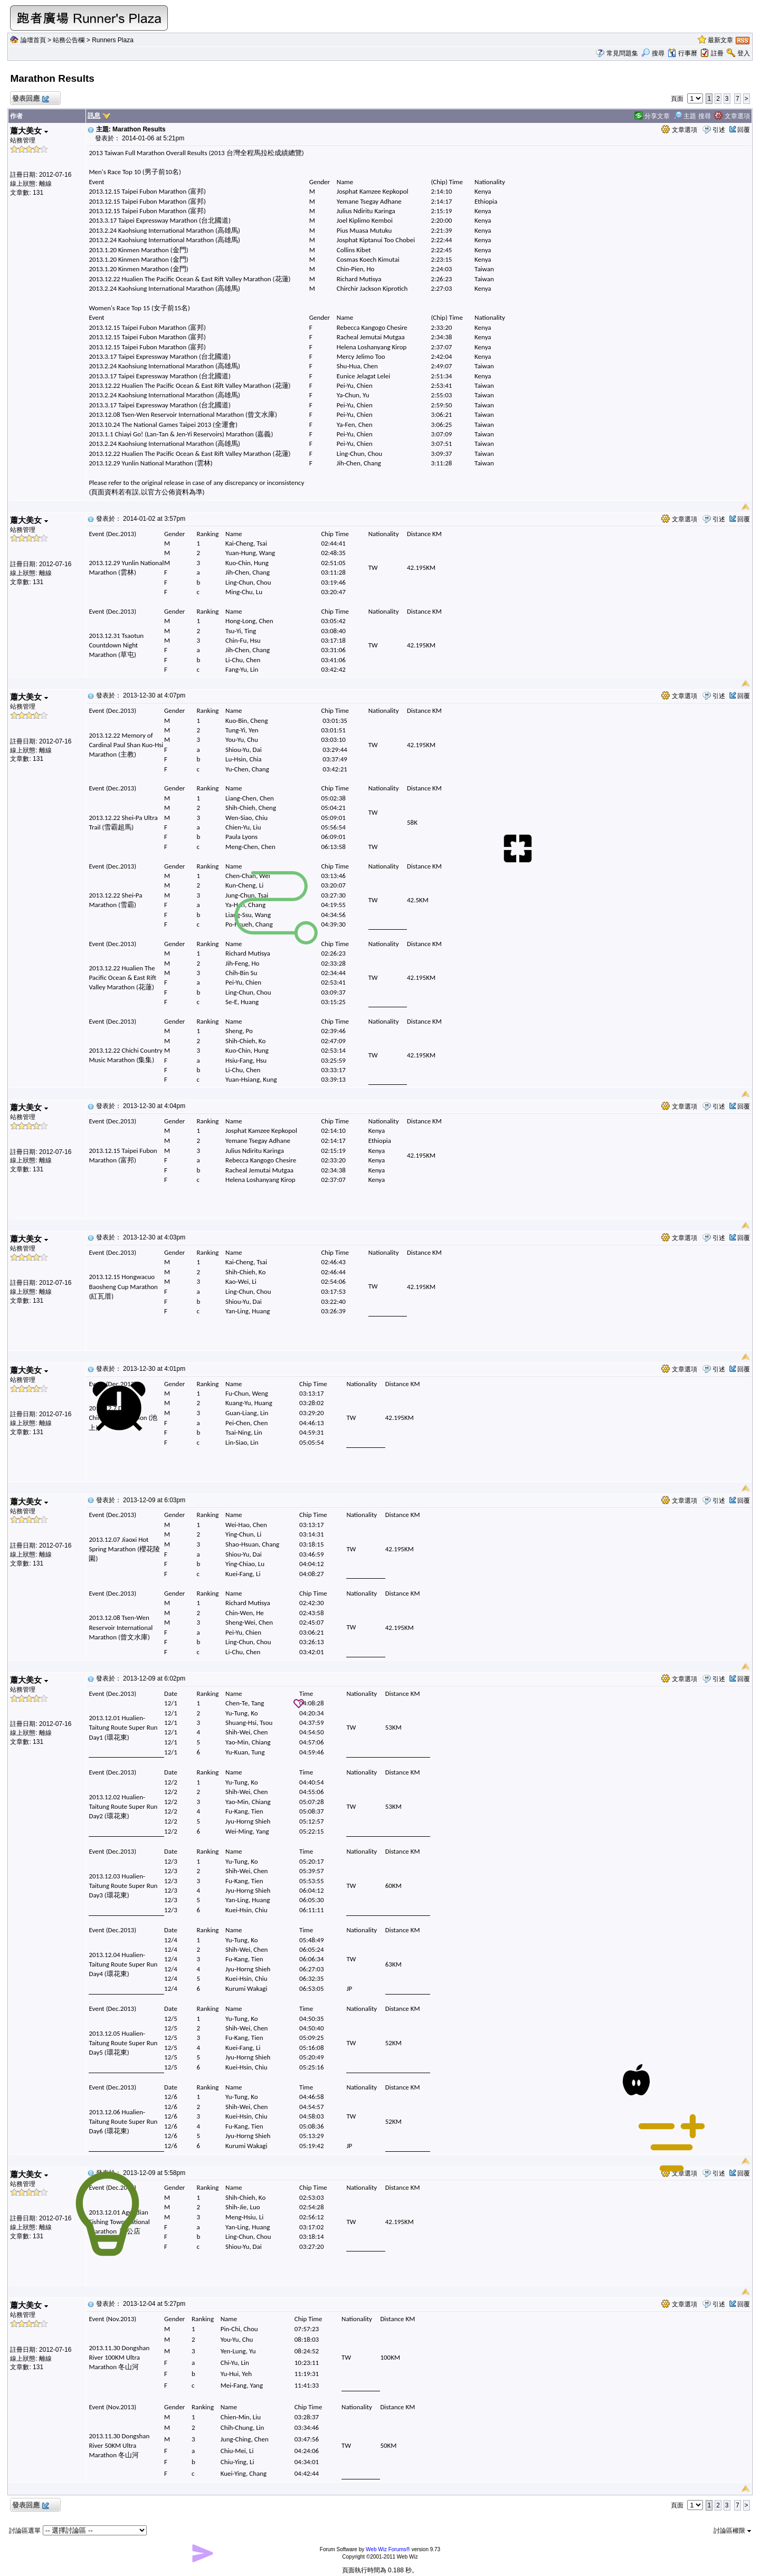 This screenshot has width=760, height=2576. I want to click on access pages or documents, so click(518, 848).